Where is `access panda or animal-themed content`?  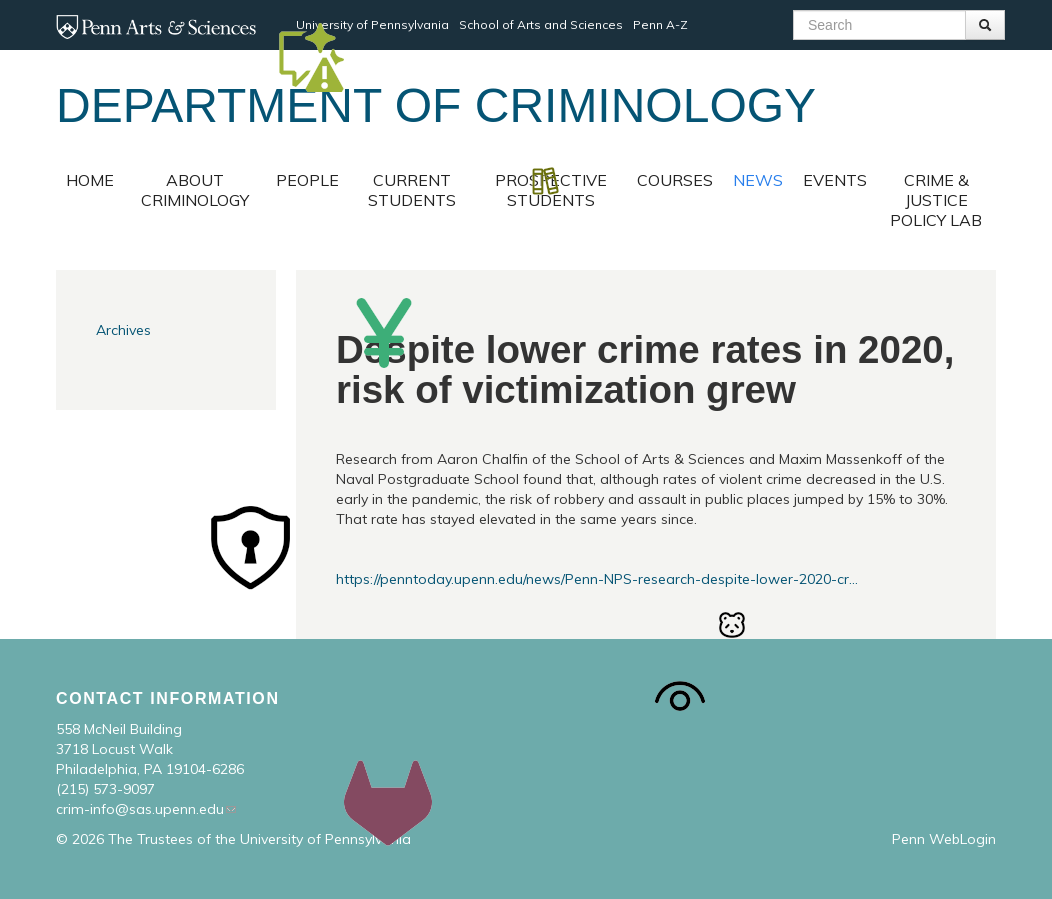
access panda or animal-themed content is located at coordinates (732, 625).